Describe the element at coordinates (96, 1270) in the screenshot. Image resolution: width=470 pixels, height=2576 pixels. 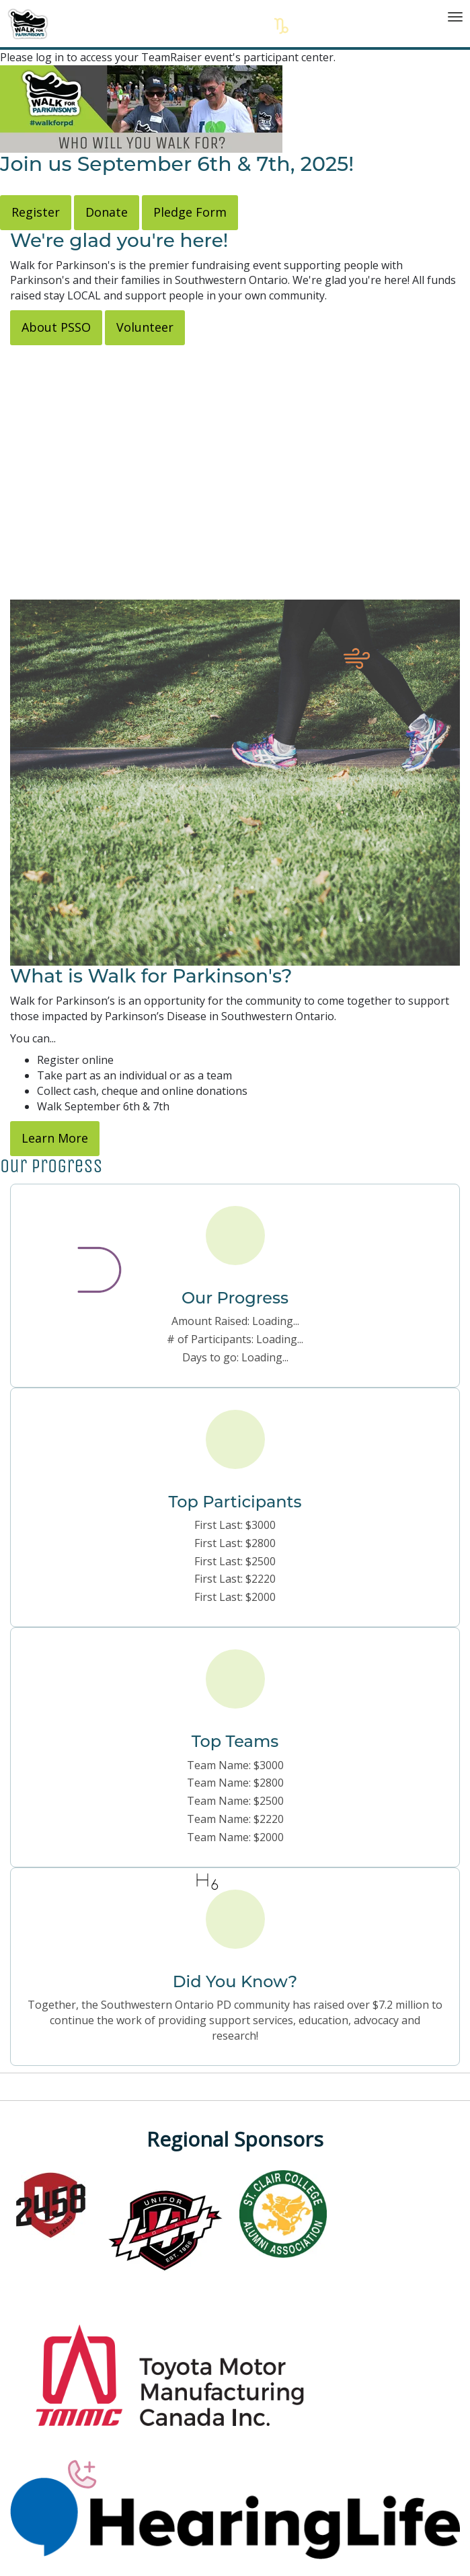
I see `mathematical superset proper of symbol` at that location.